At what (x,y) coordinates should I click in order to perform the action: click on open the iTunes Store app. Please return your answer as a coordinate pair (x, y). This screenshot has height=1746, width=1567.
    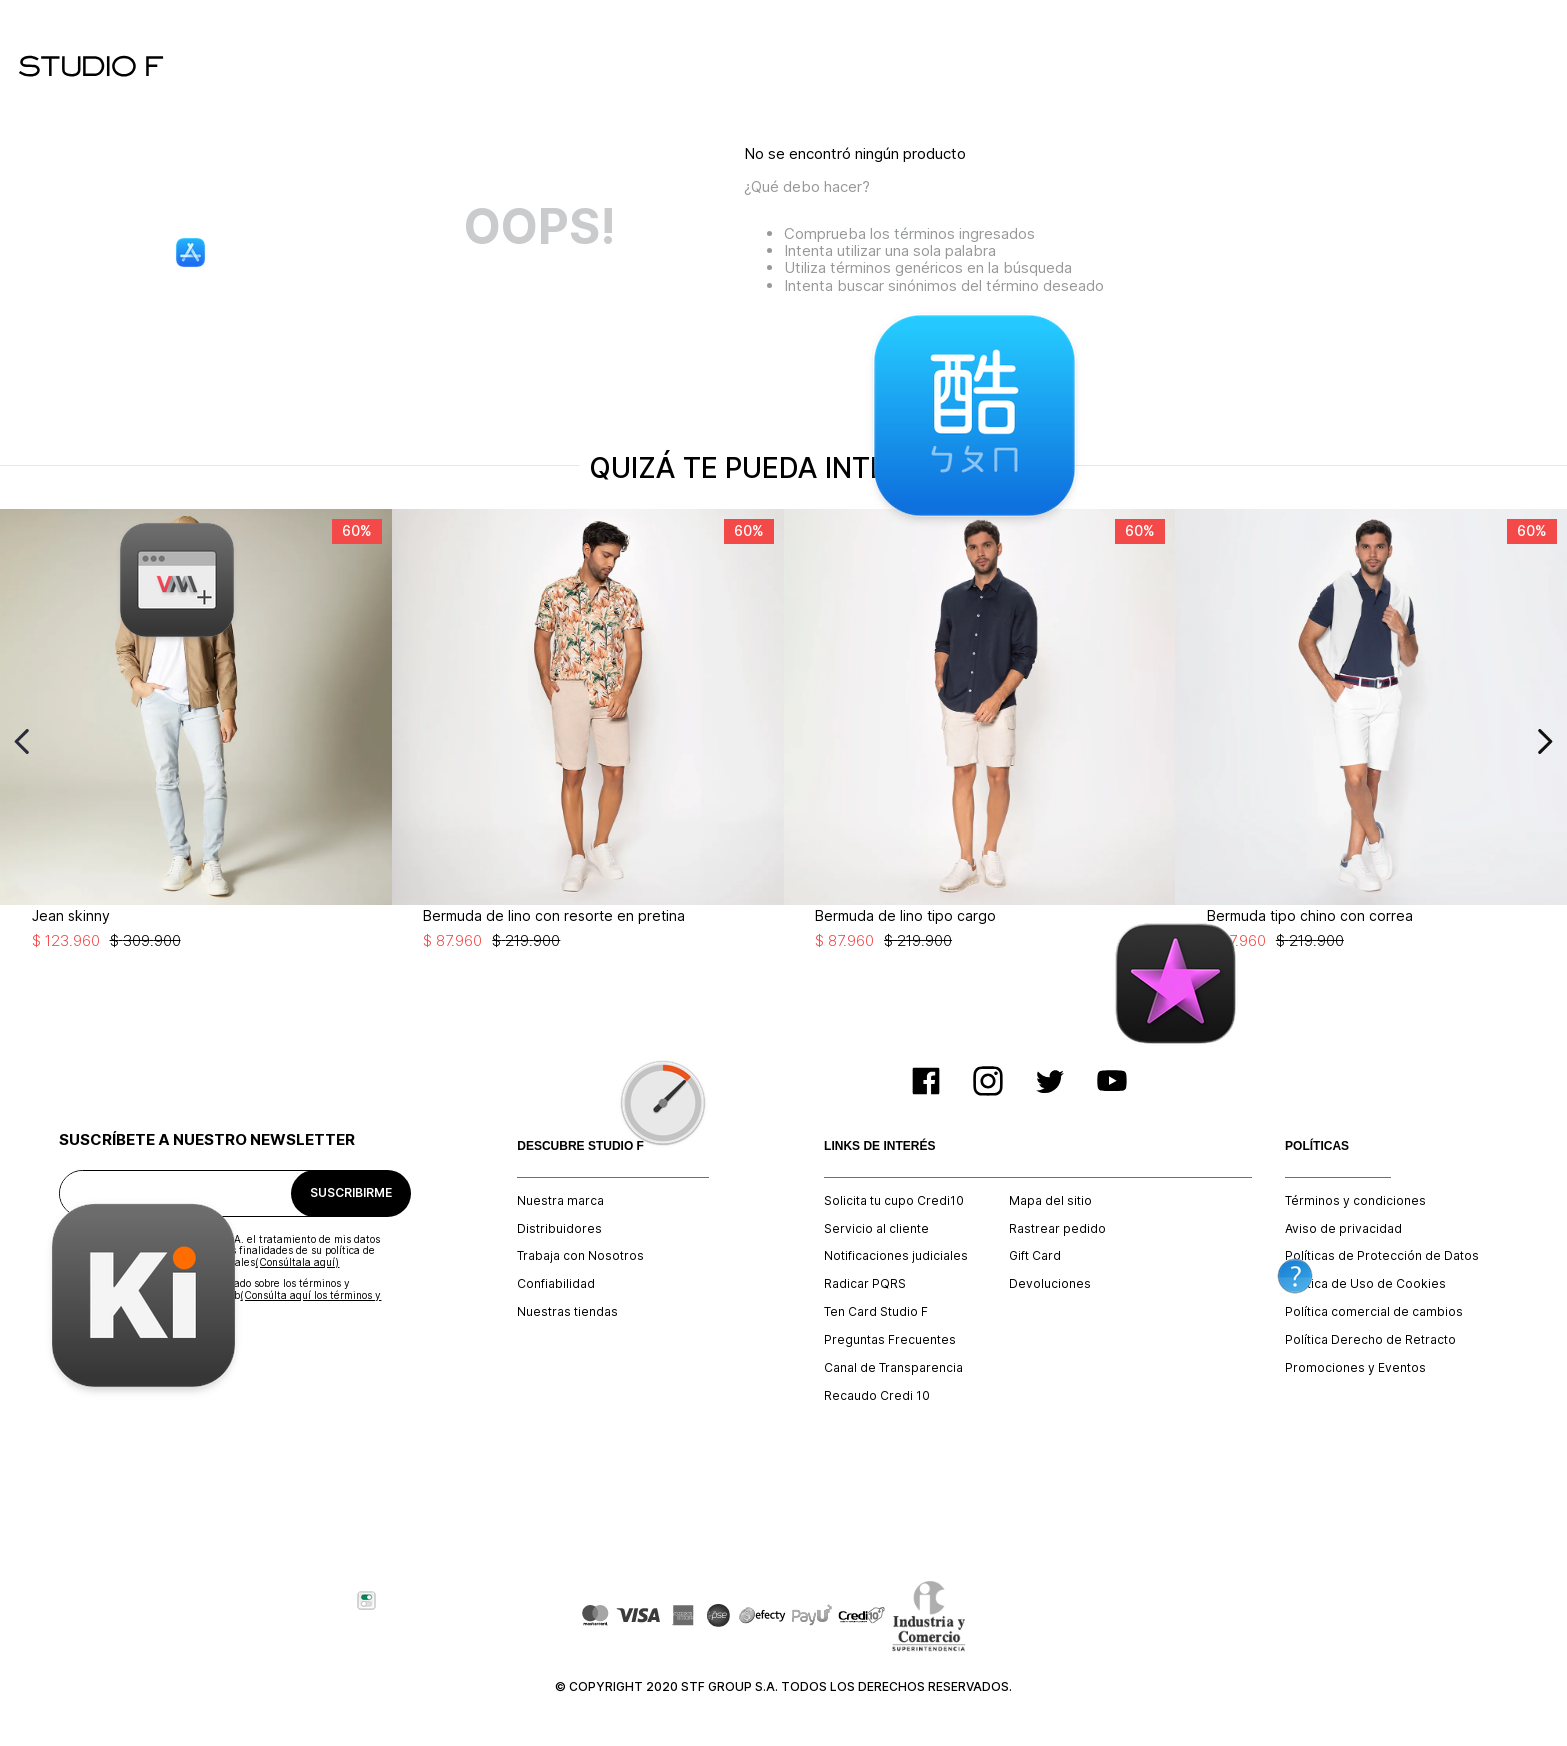
    Looking at the image, I should click on (1175, 983).